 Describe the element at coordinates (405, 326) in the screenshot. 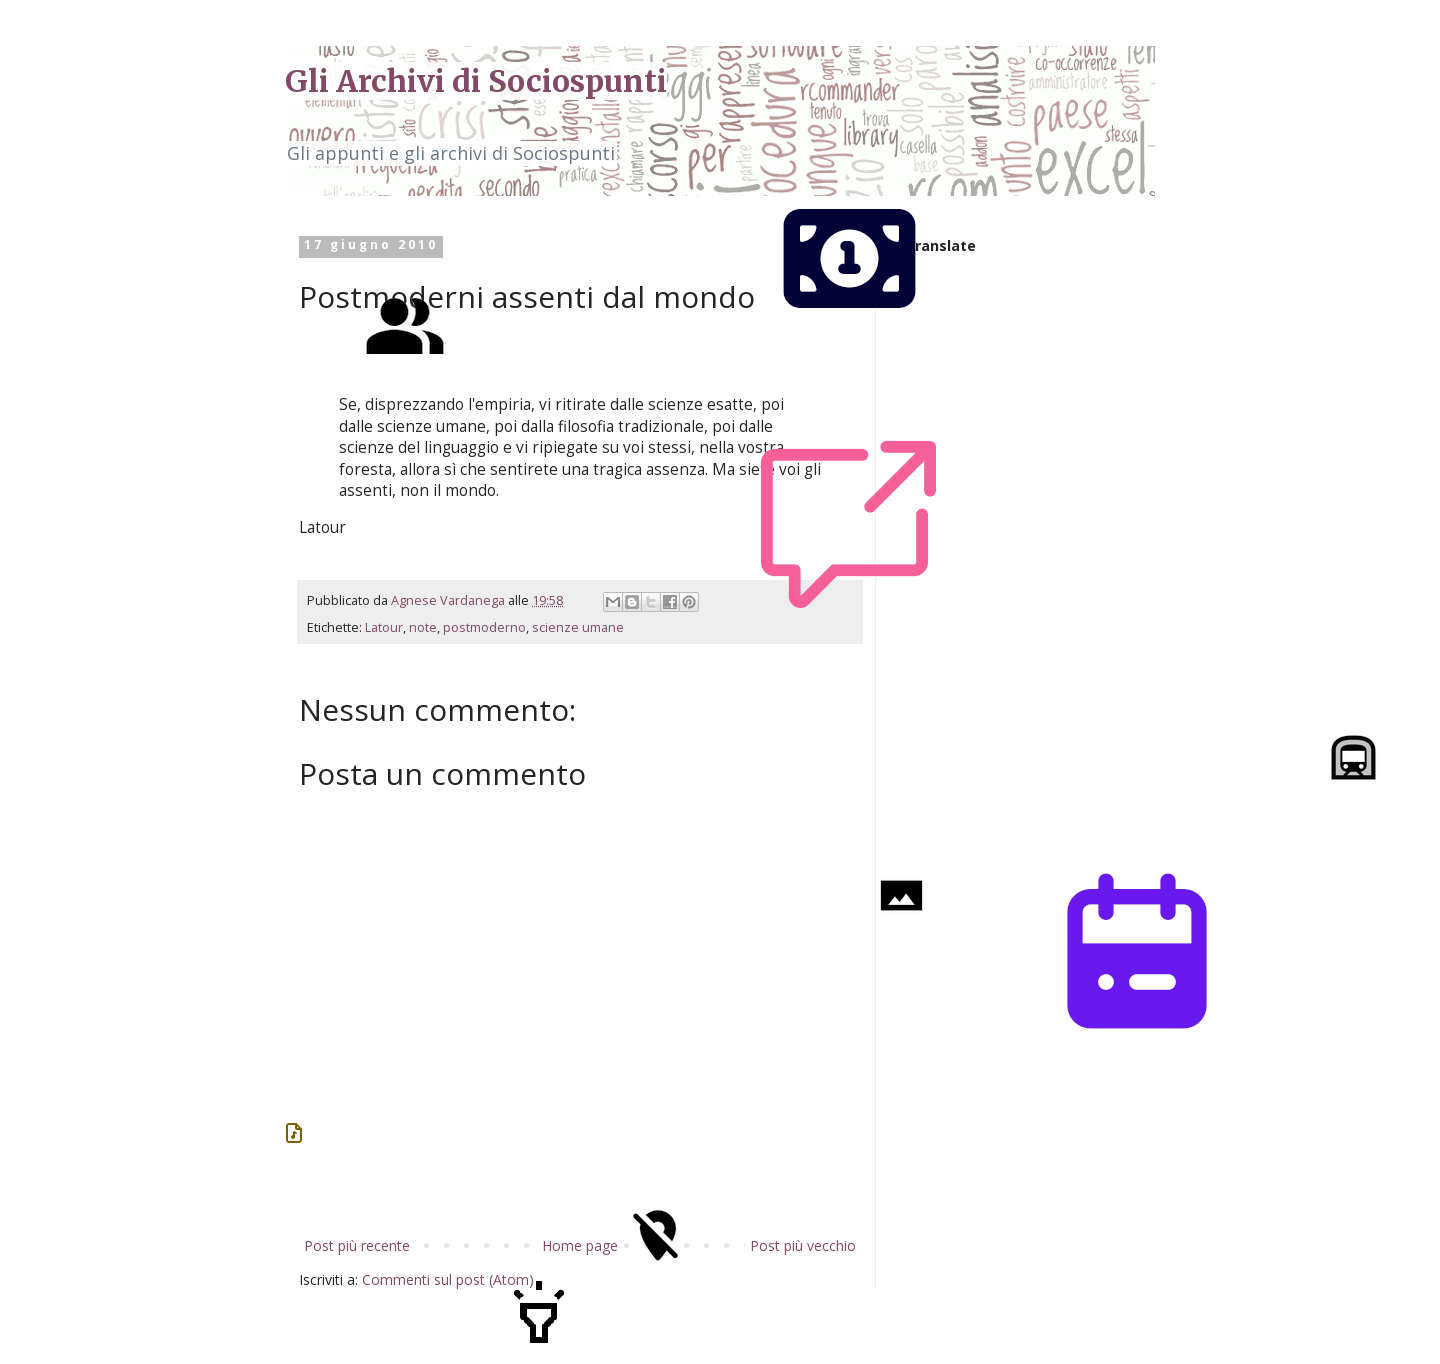

I see `view contacts or people list` at that location.